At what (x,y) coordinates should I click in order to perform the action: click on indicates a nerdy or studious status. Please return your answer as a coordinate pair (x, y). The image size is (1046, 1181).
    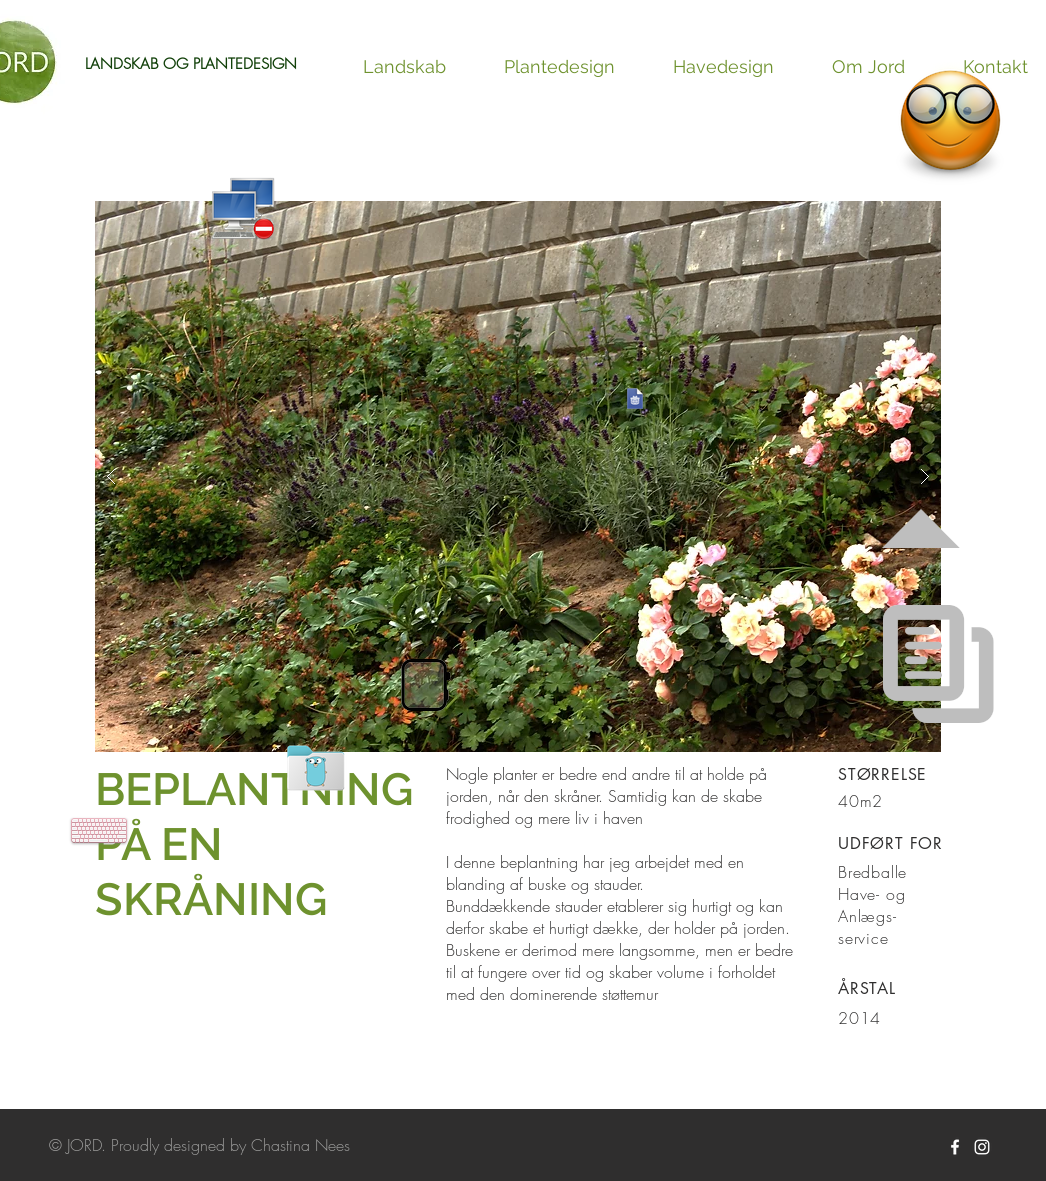
    Looking at the image, I should click on (951, 125).